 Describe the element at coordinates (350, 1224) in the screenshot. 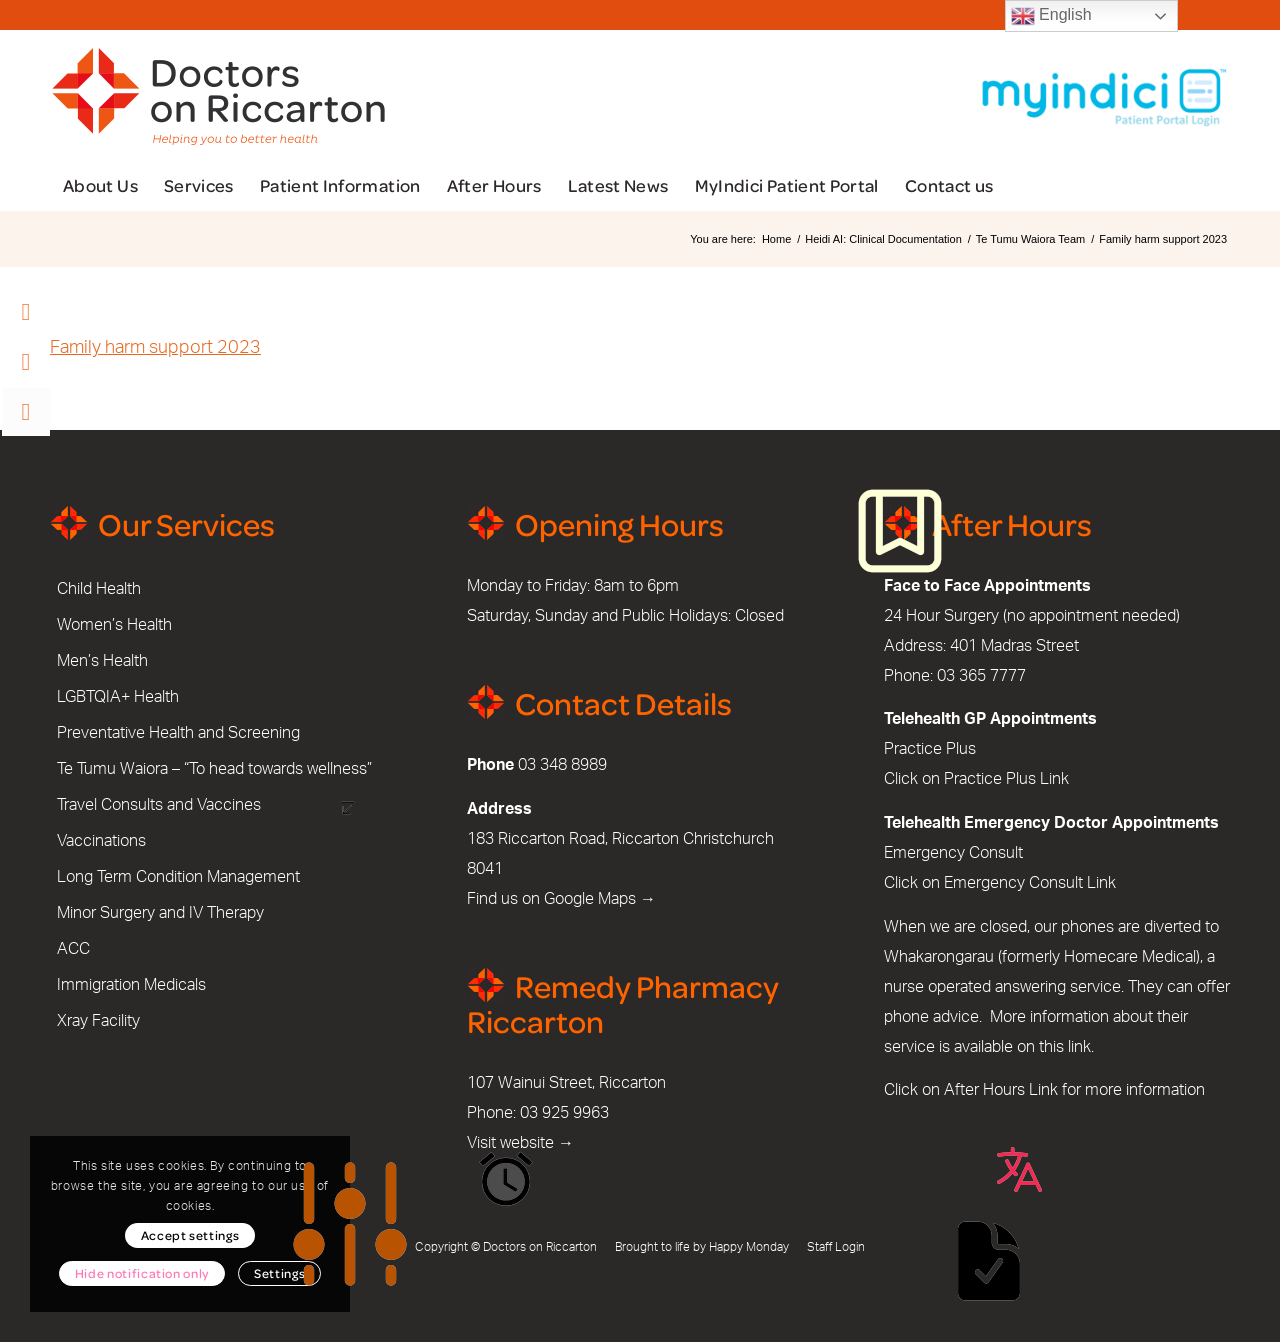

I see `adjust settings or preferences` at that location.